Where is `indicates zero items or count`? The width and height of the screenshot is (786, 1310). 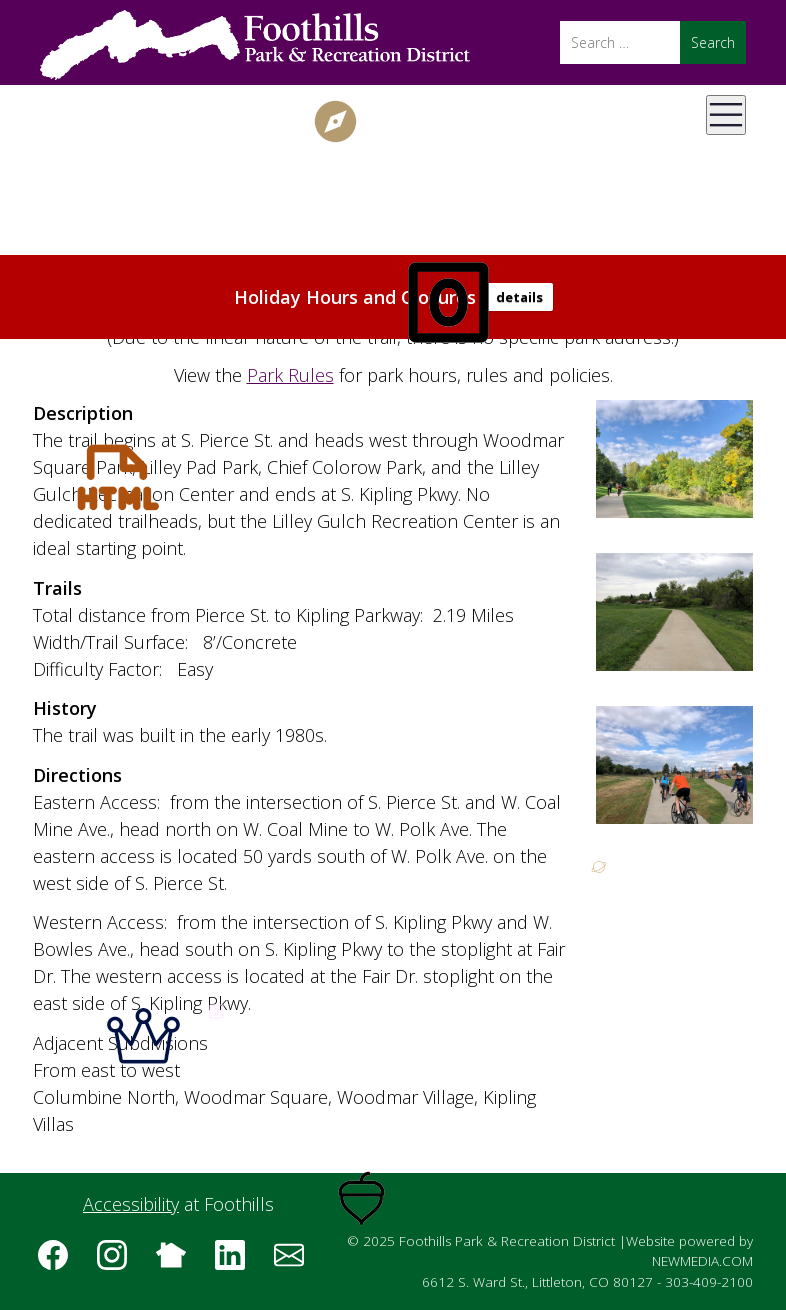
indicates zero items or count is located at coordinates (448, 302).